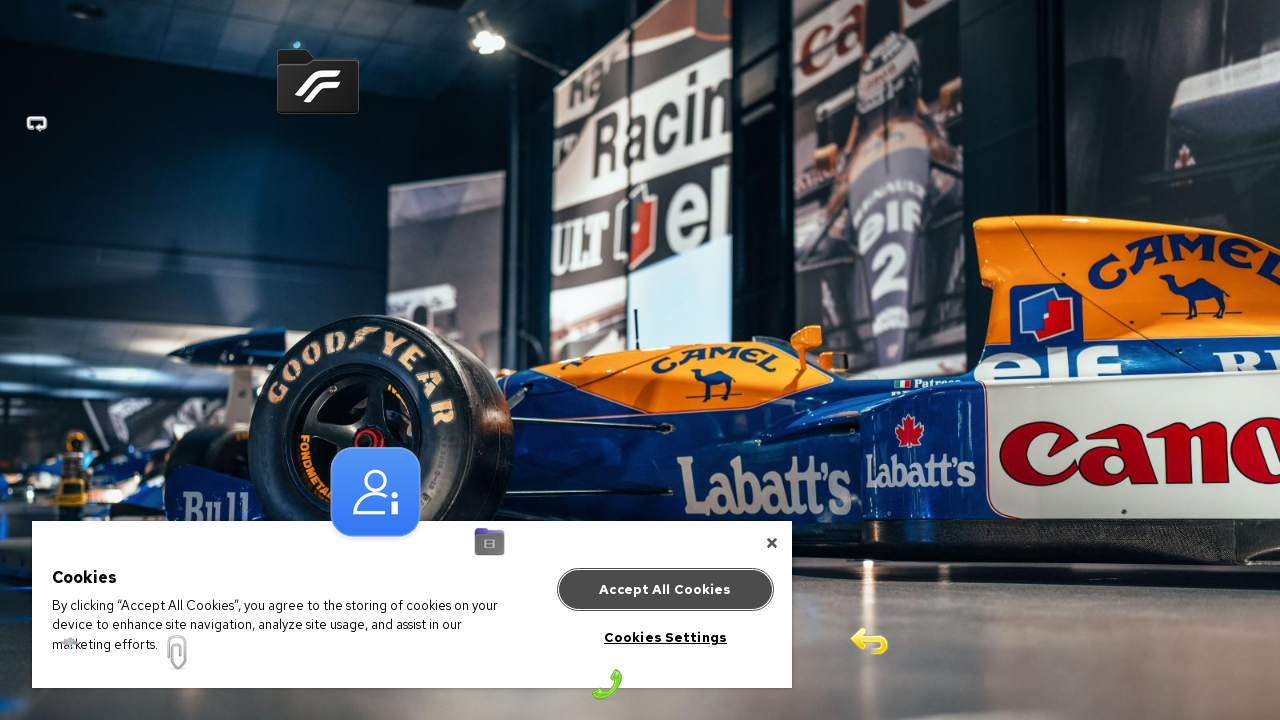 This screenshot has width=1280, height=720. I want to click on open user account preferences, so click(375, 493).